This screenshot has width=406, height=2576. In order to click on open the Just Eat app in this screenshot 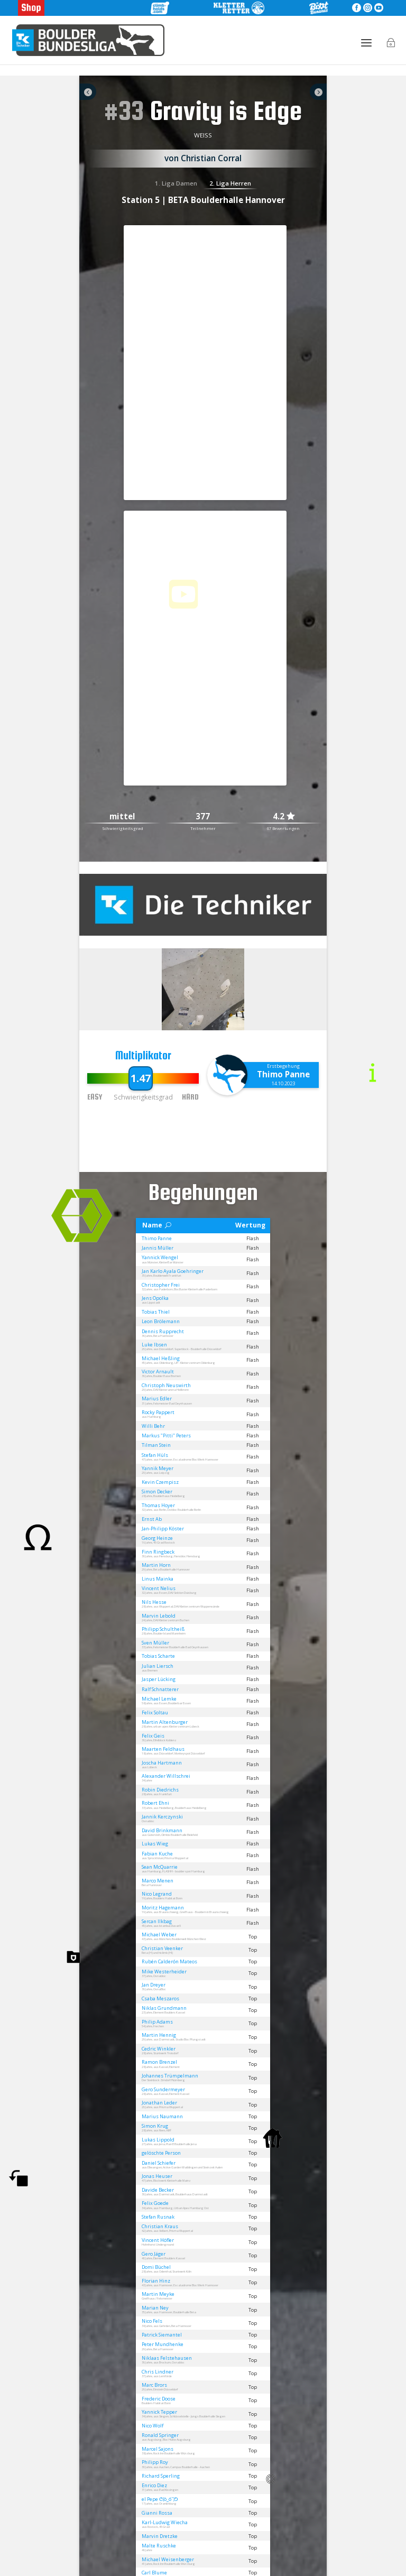, I will do `click(272, 2138)`.